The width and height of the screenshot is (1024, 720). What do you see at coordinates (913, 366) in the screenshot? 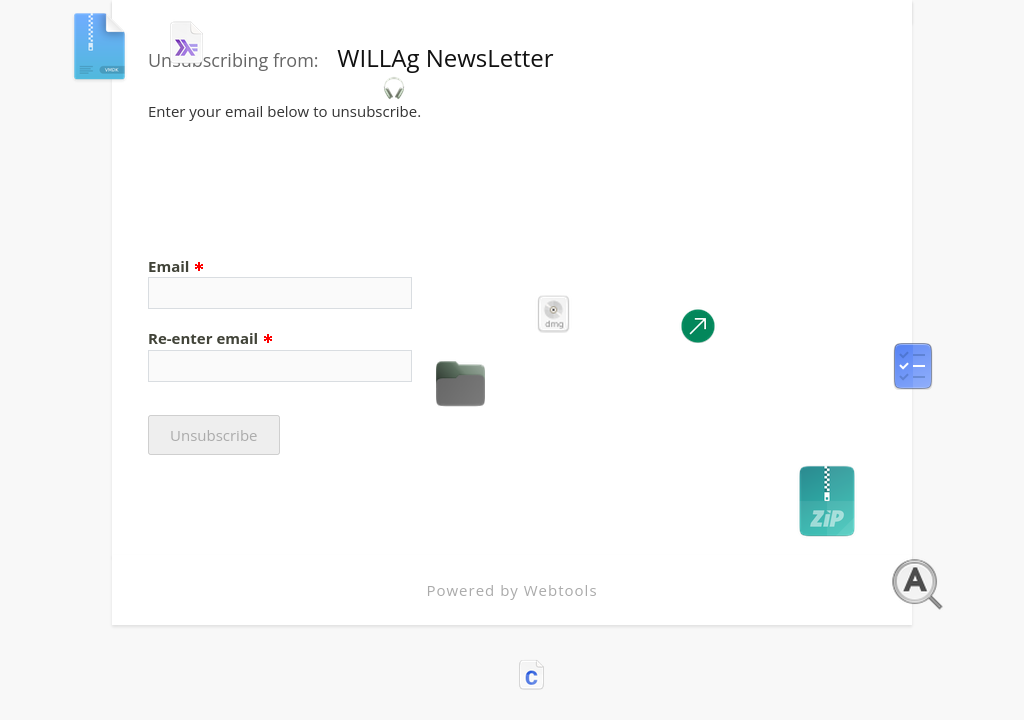
I see `open work-related software center` at bounding box center [913, 366].